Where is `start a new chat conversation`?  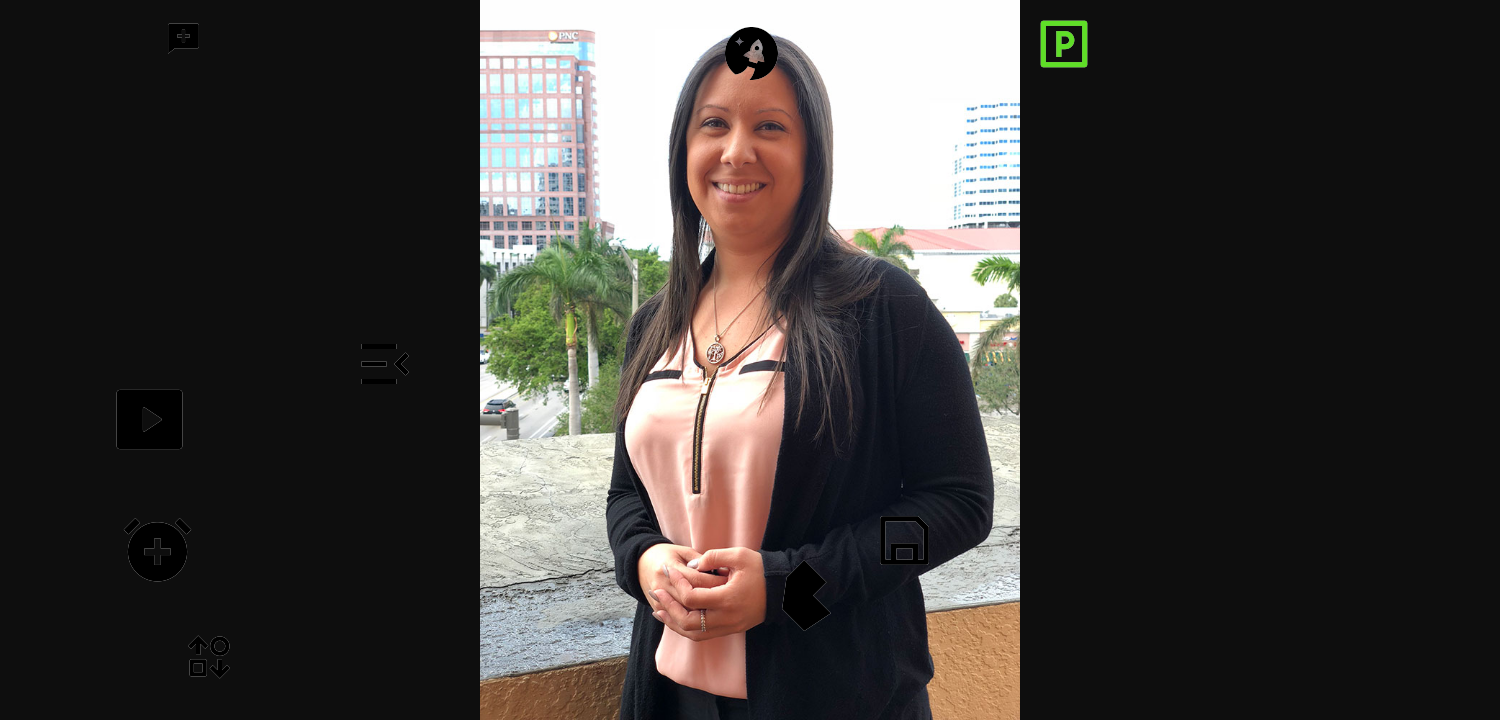 start a new chat conversation is located at coordinates (183, 37).